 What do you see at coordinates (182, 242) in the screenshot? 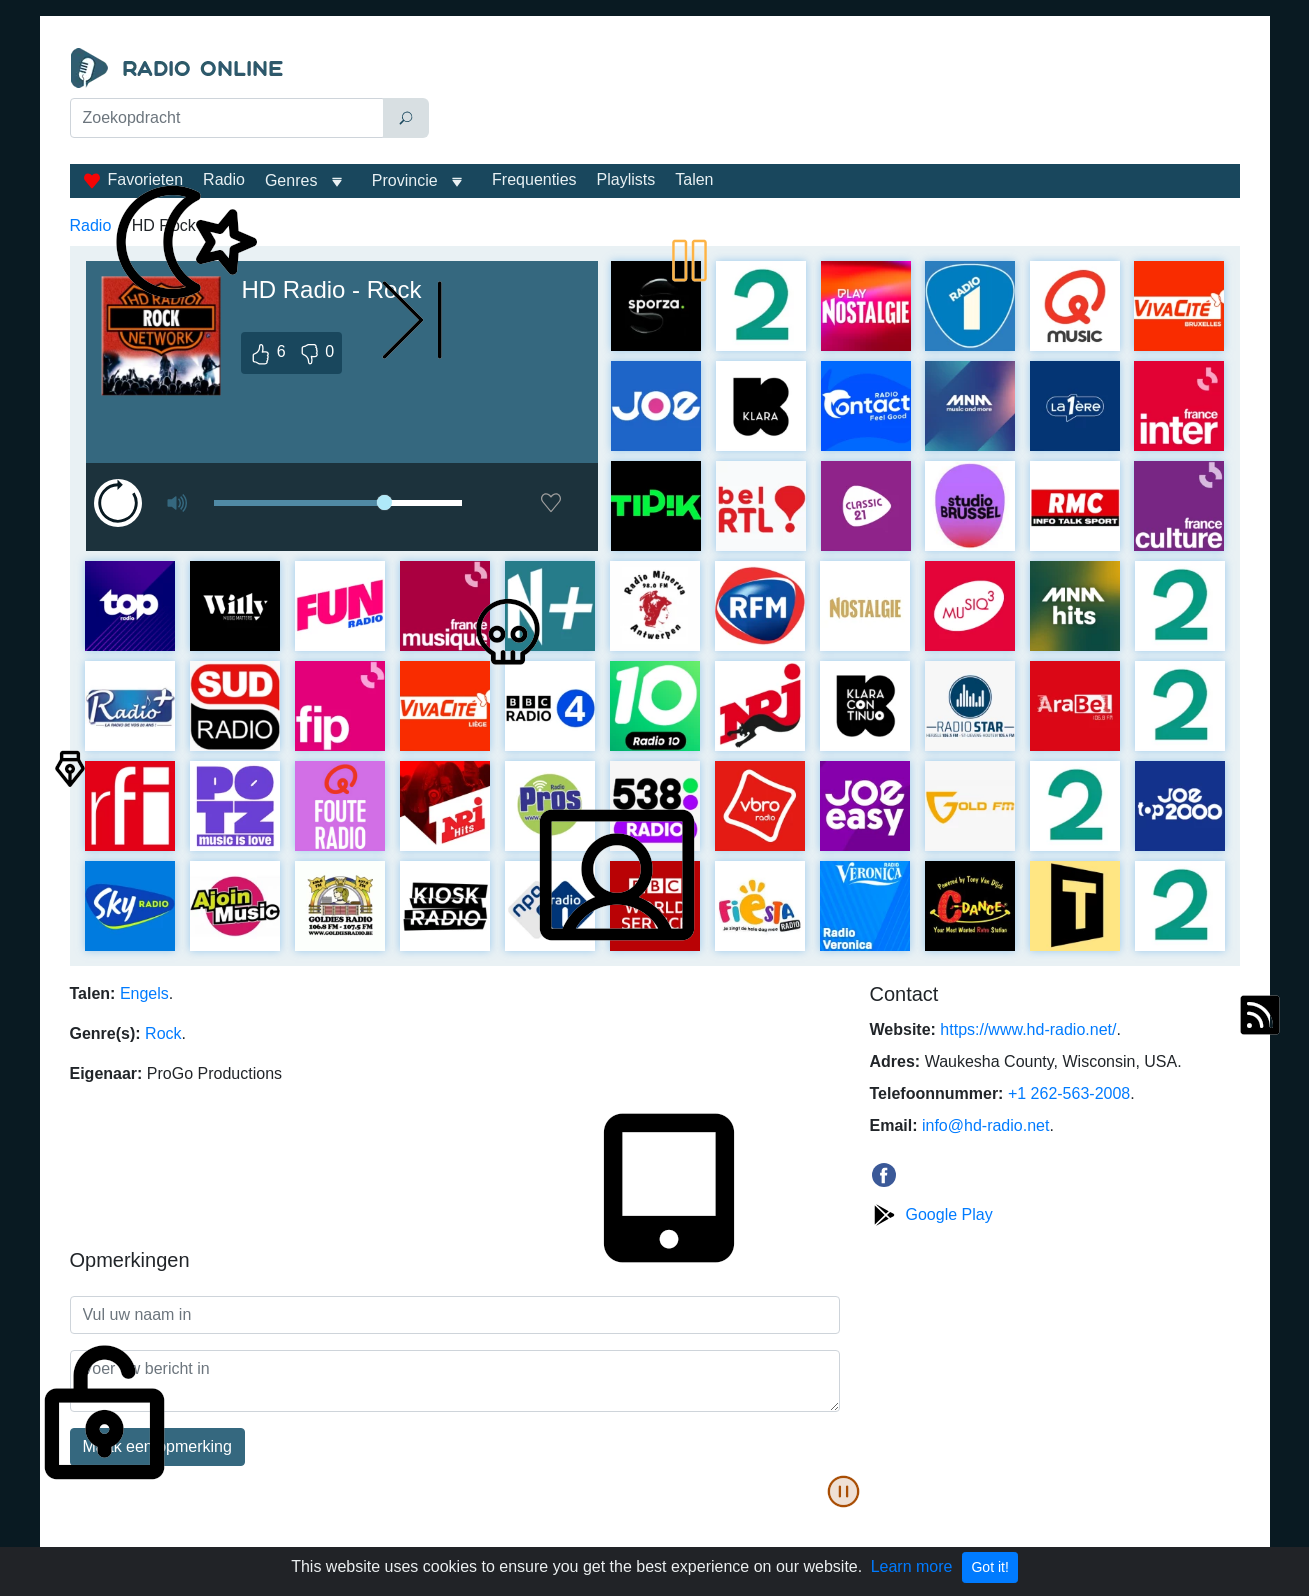
I see `indicates Islamic religious content or features` at bounding box center [182, 242].